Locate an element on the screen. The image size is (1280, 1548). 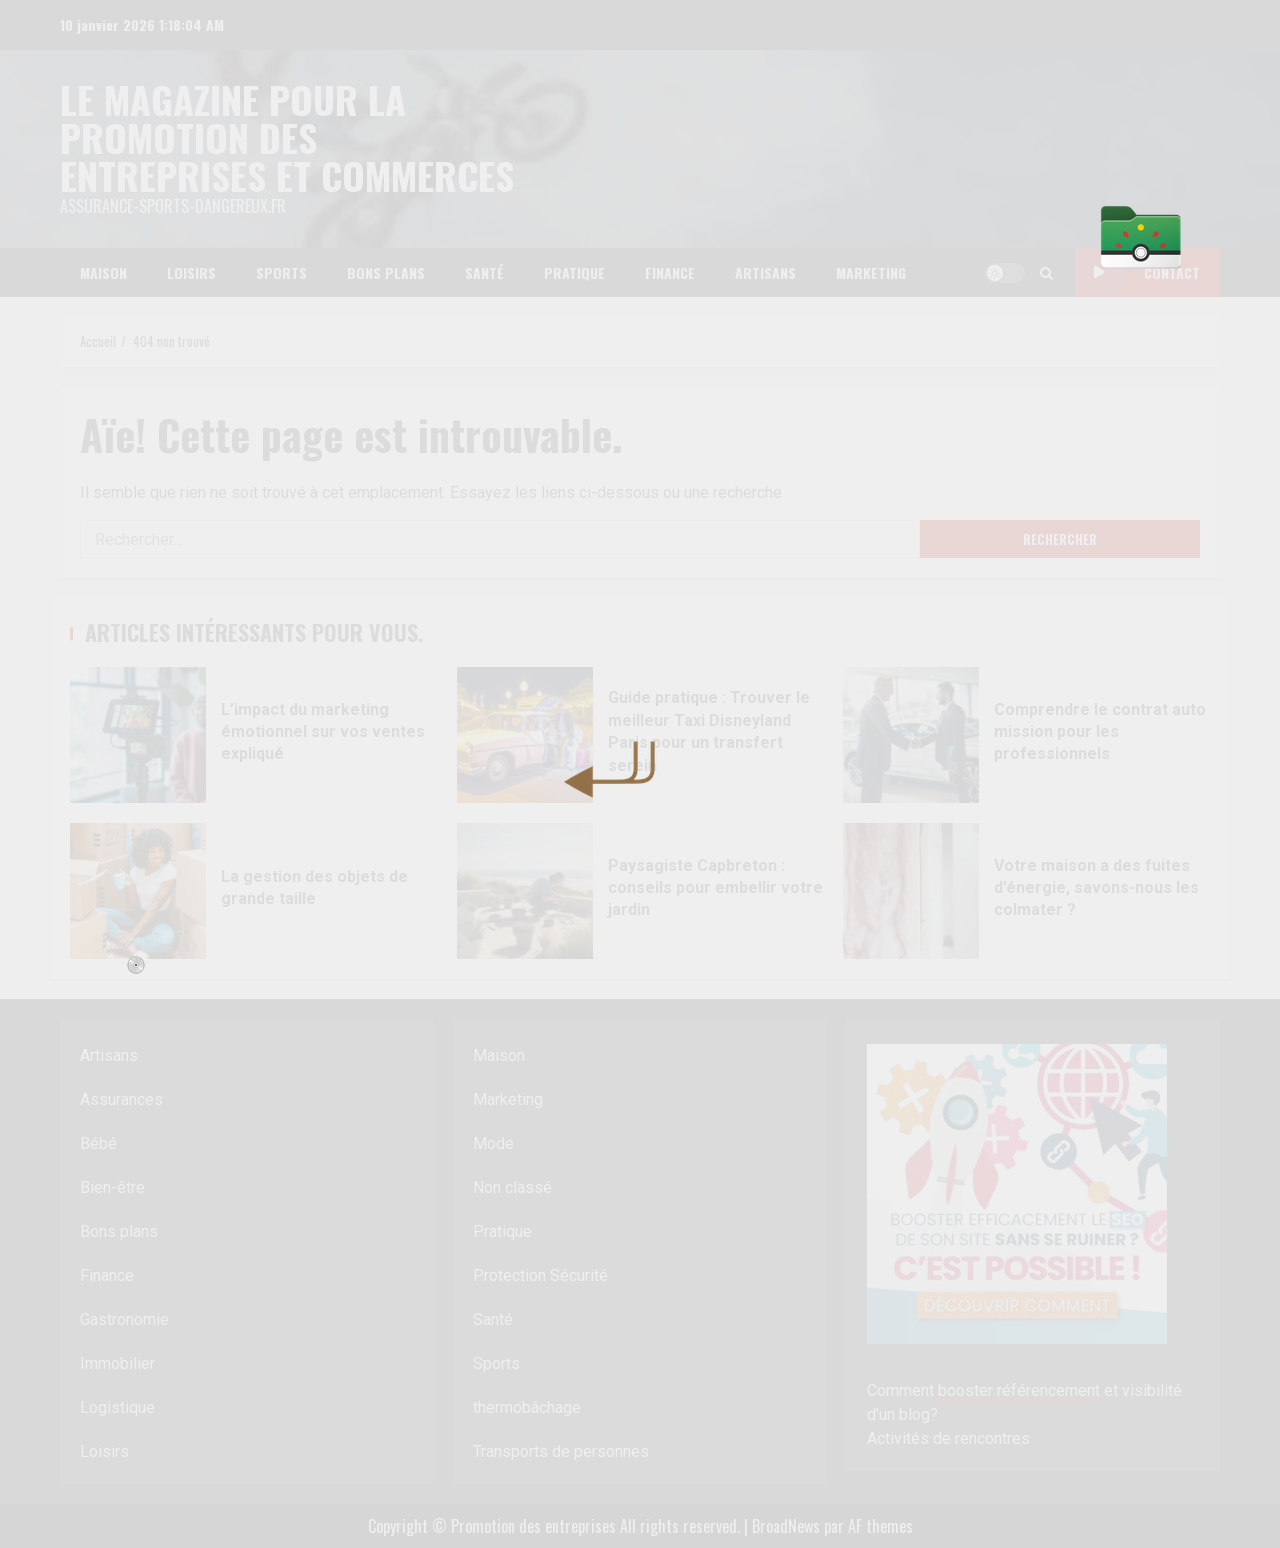
reply to all recipients of an email is located at coordinates (608, 769).